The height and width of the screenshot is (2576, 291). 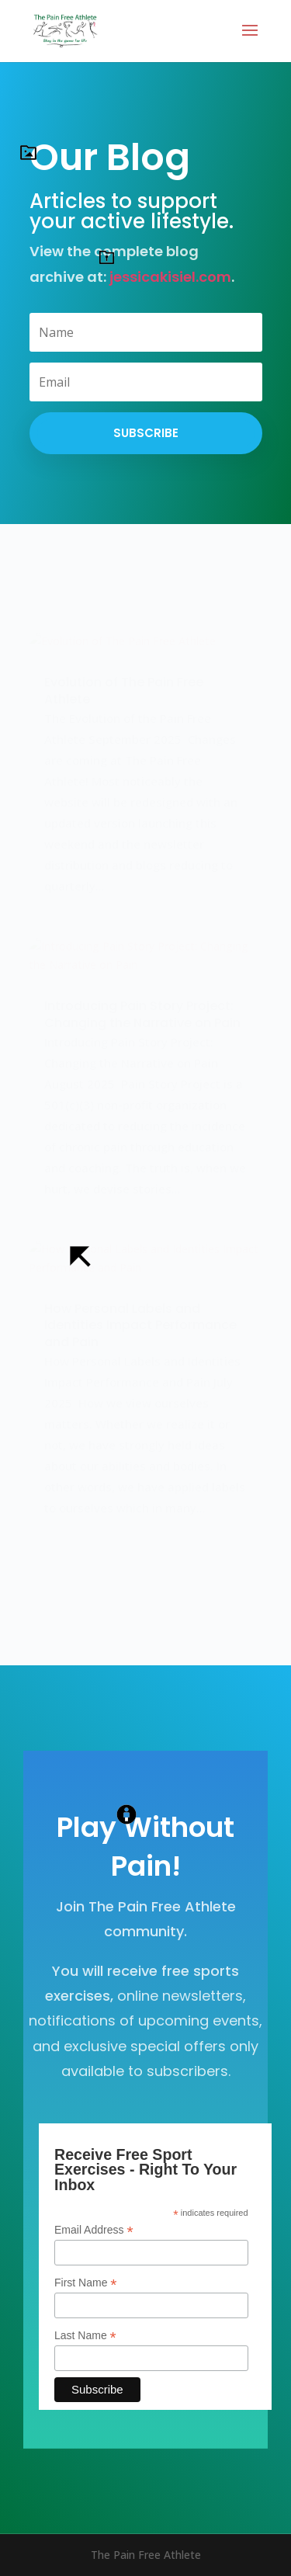 What do you see at coordinates (106, 257) in the screenshot?
I see `access a password-protected folder` at bounding box center [106, 257].